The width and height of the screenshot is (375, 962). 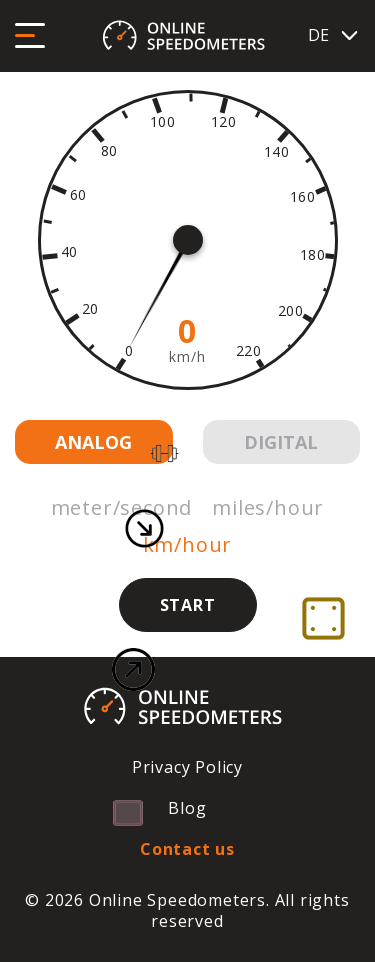 What do you see at coordinates (144, 528) in the screenshot?
I see `navigate to the next section below` at bounding box center [144, 528].